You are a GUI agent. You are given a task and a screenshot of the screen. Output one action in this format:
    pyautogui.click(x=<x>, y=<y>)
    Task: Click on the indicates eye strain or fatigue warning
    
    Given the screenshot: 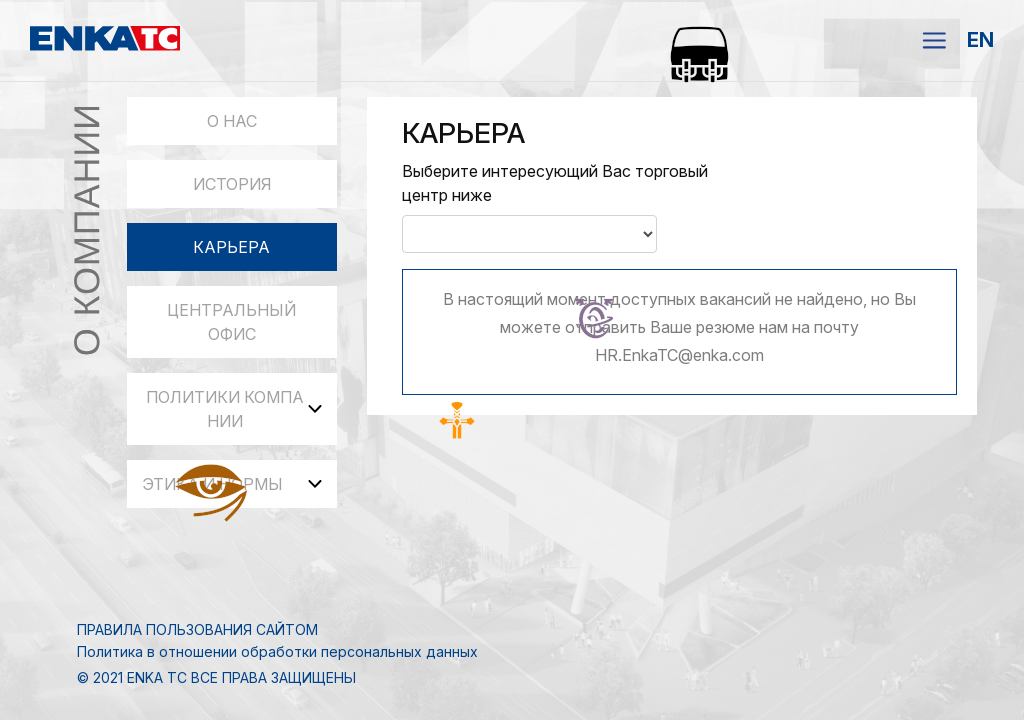 What is the action you would take?
    pyautogui.click(x=211, y=485)
    